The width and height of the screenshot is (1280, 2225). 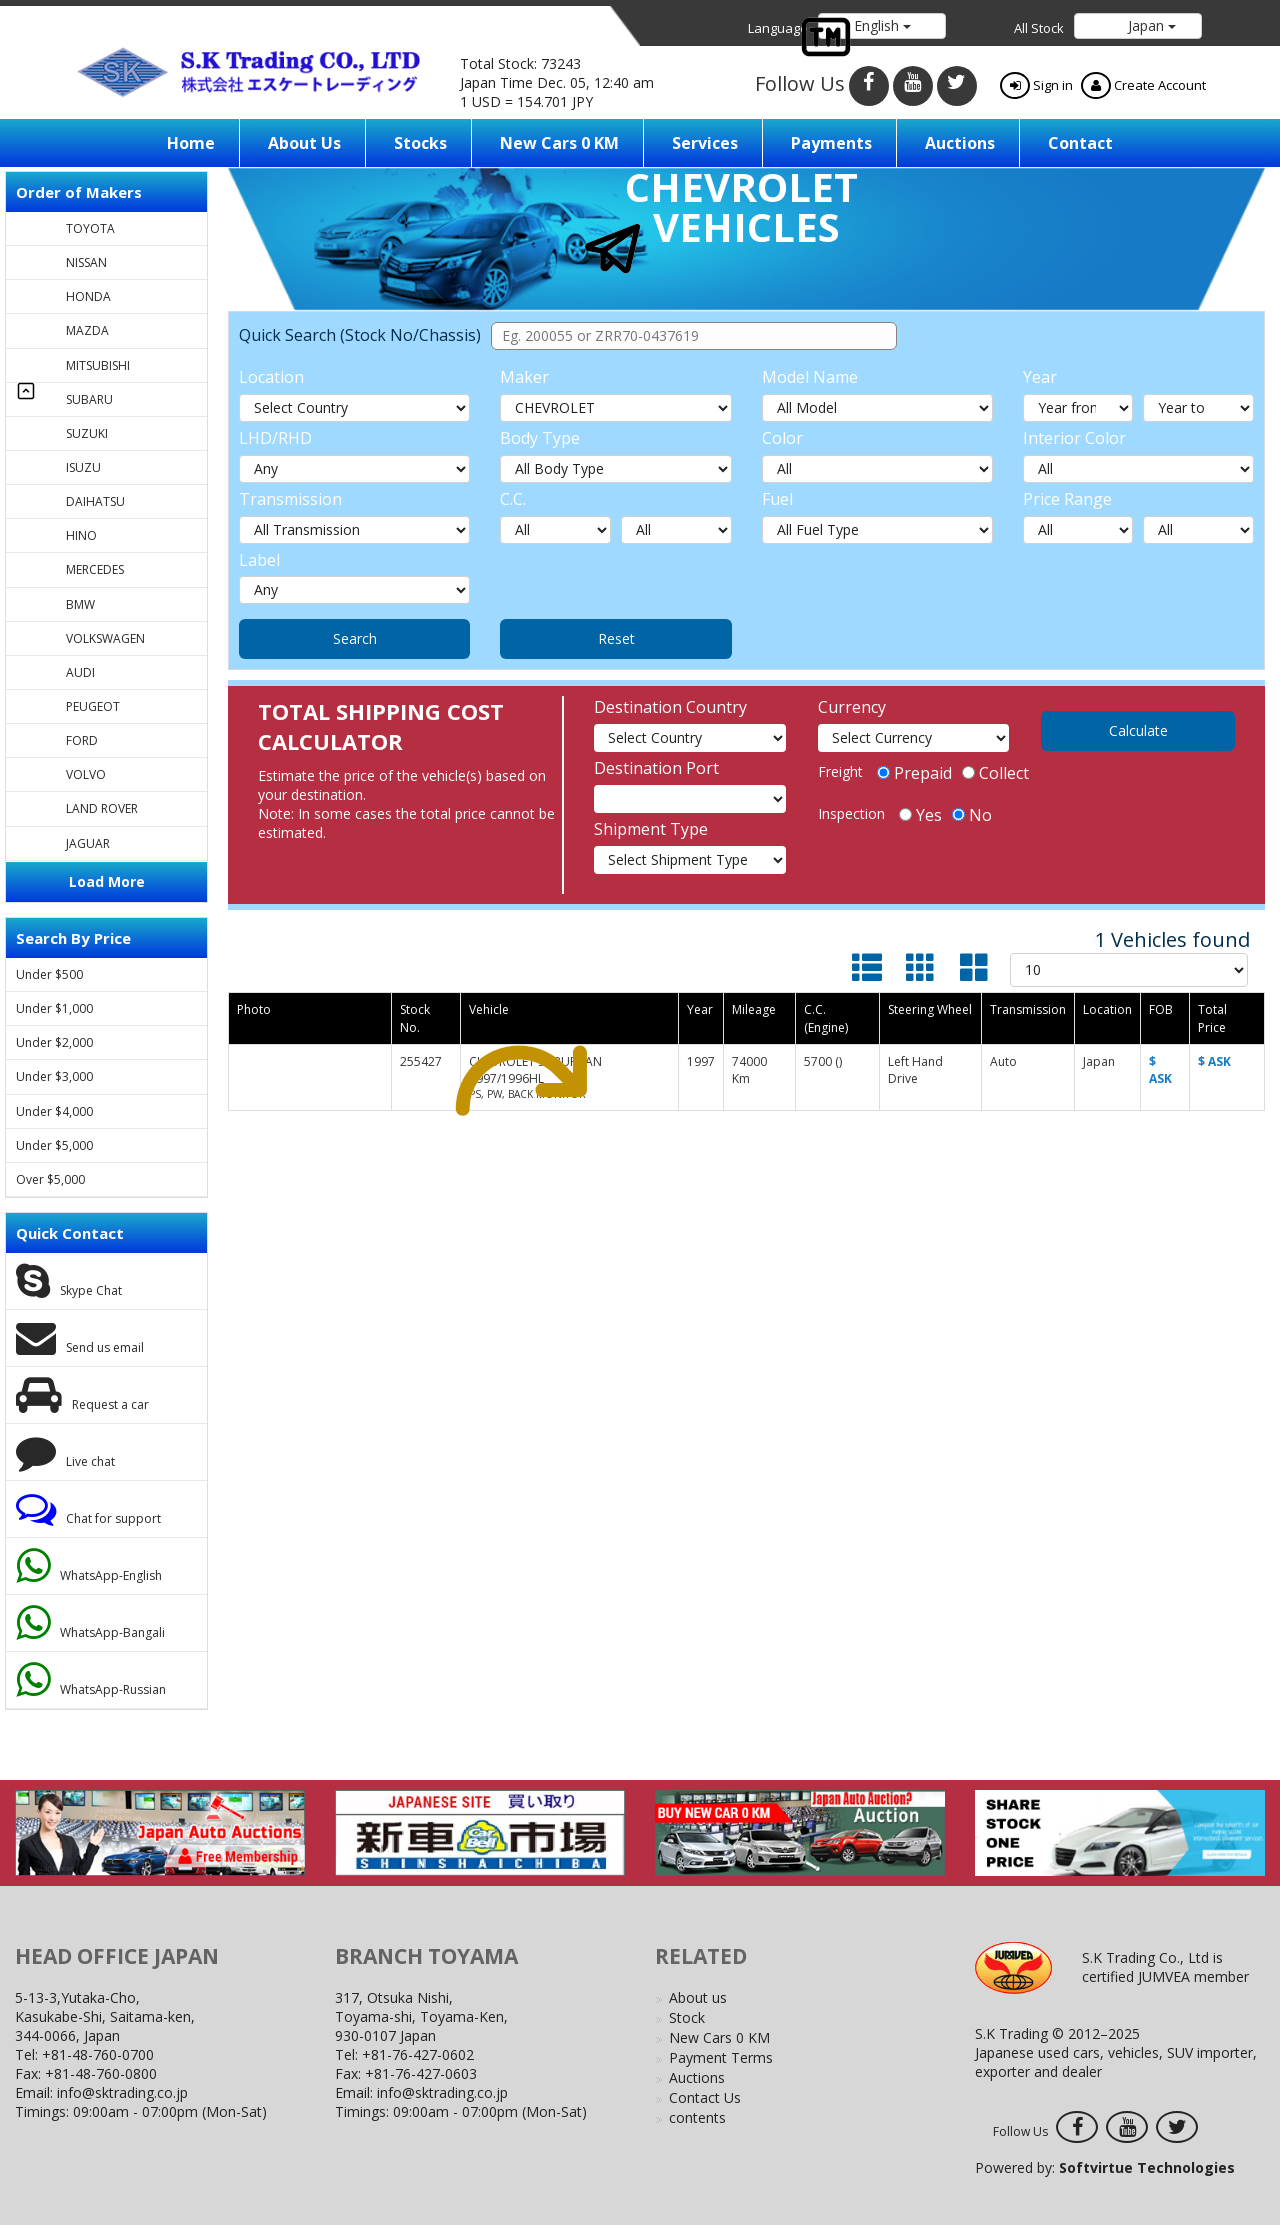 I want to click on open Telegram messaging app, so click(x=614, y=249).